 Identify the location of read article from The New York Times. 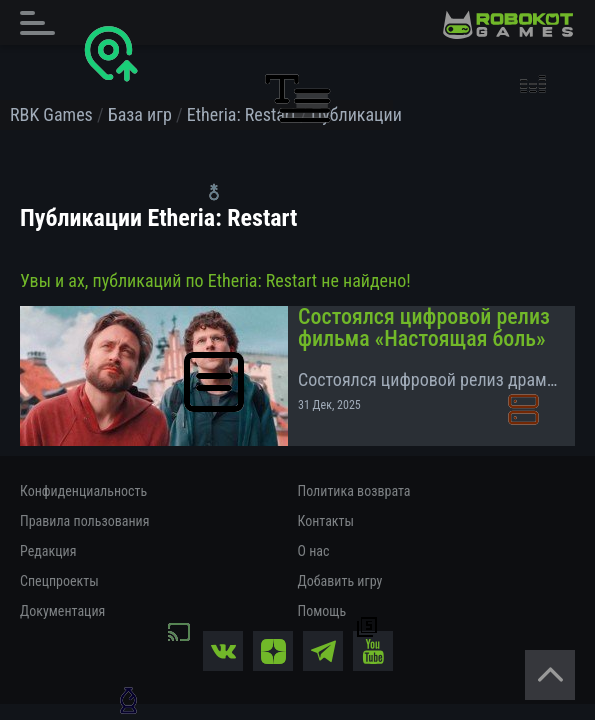
(296, 98).